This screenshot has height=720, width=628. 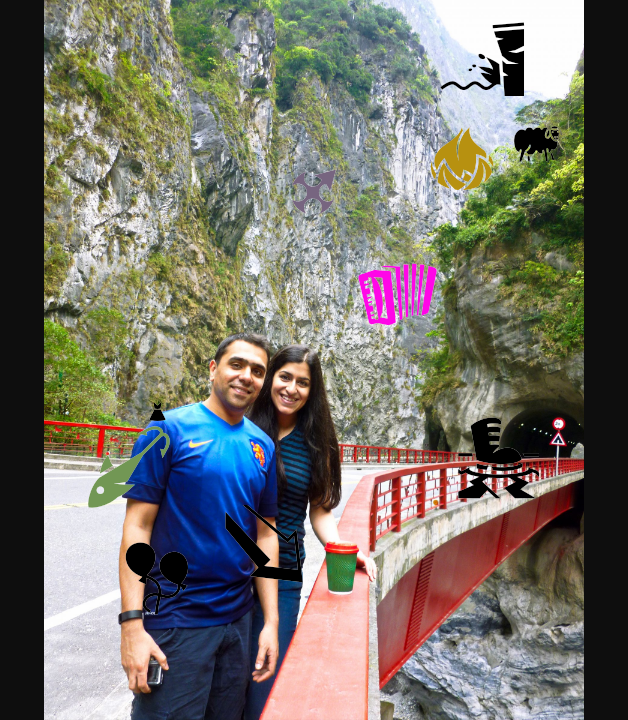 What do you see at coordinates (498, 457) in the screenshot?
I see `activate ground slam ability` at bounding box center [498, 457].